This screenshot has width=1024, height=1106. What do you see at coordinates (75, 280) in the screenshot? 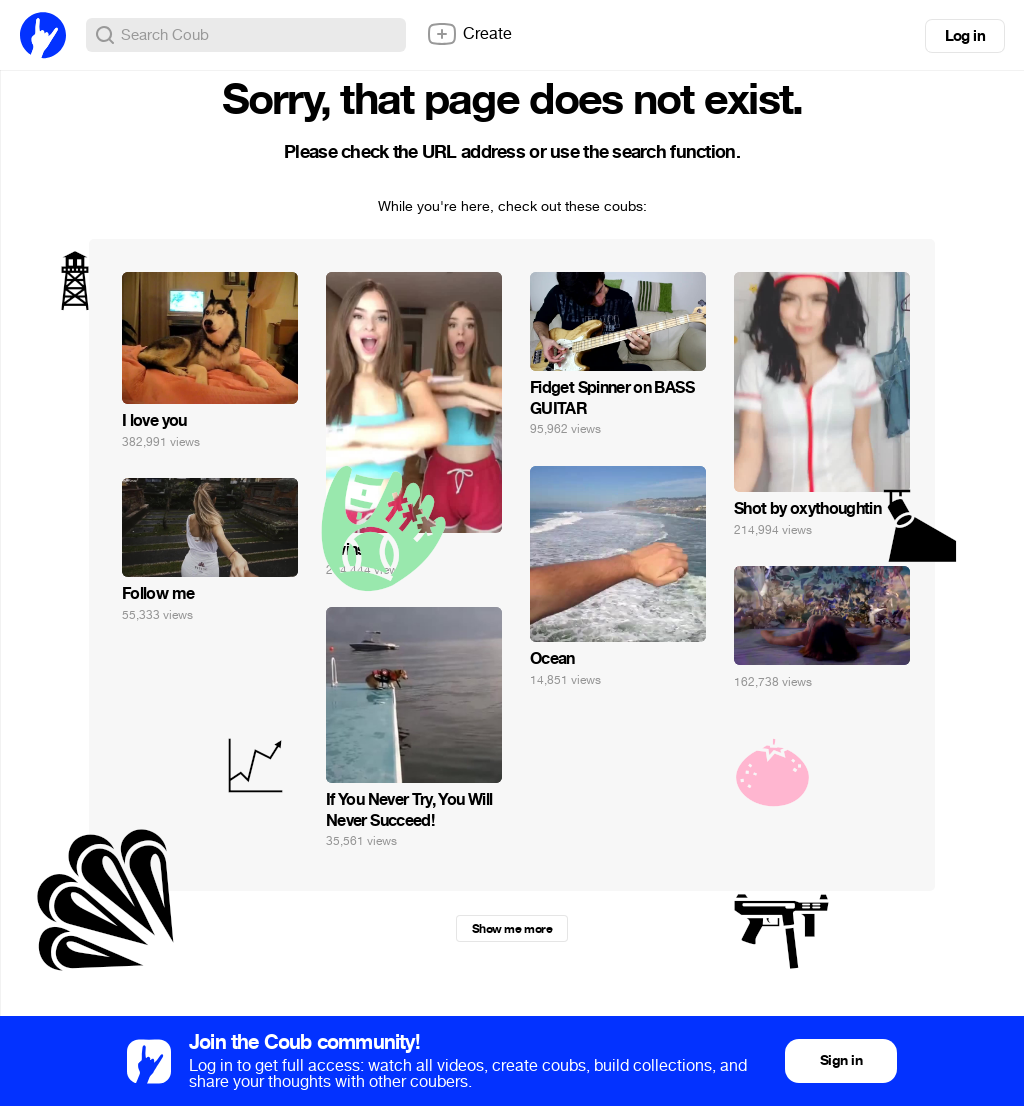
I see `view or access lookout points on a map` at bounding box center [75, 280].